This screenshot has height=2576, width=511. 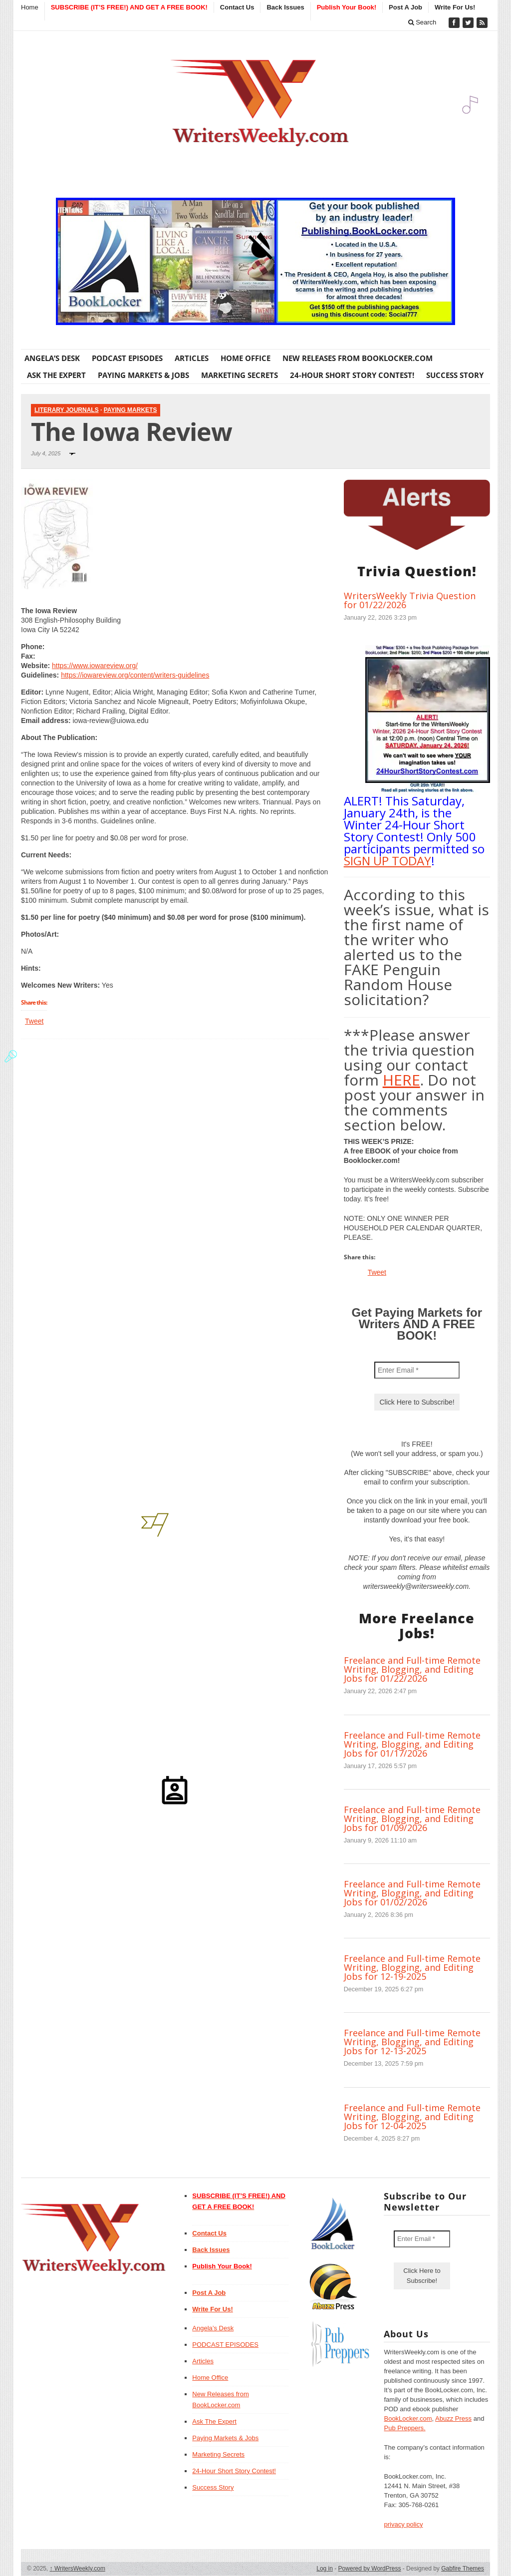 I want to click on flag or bookmark an item, so click(x=155, y=1524).